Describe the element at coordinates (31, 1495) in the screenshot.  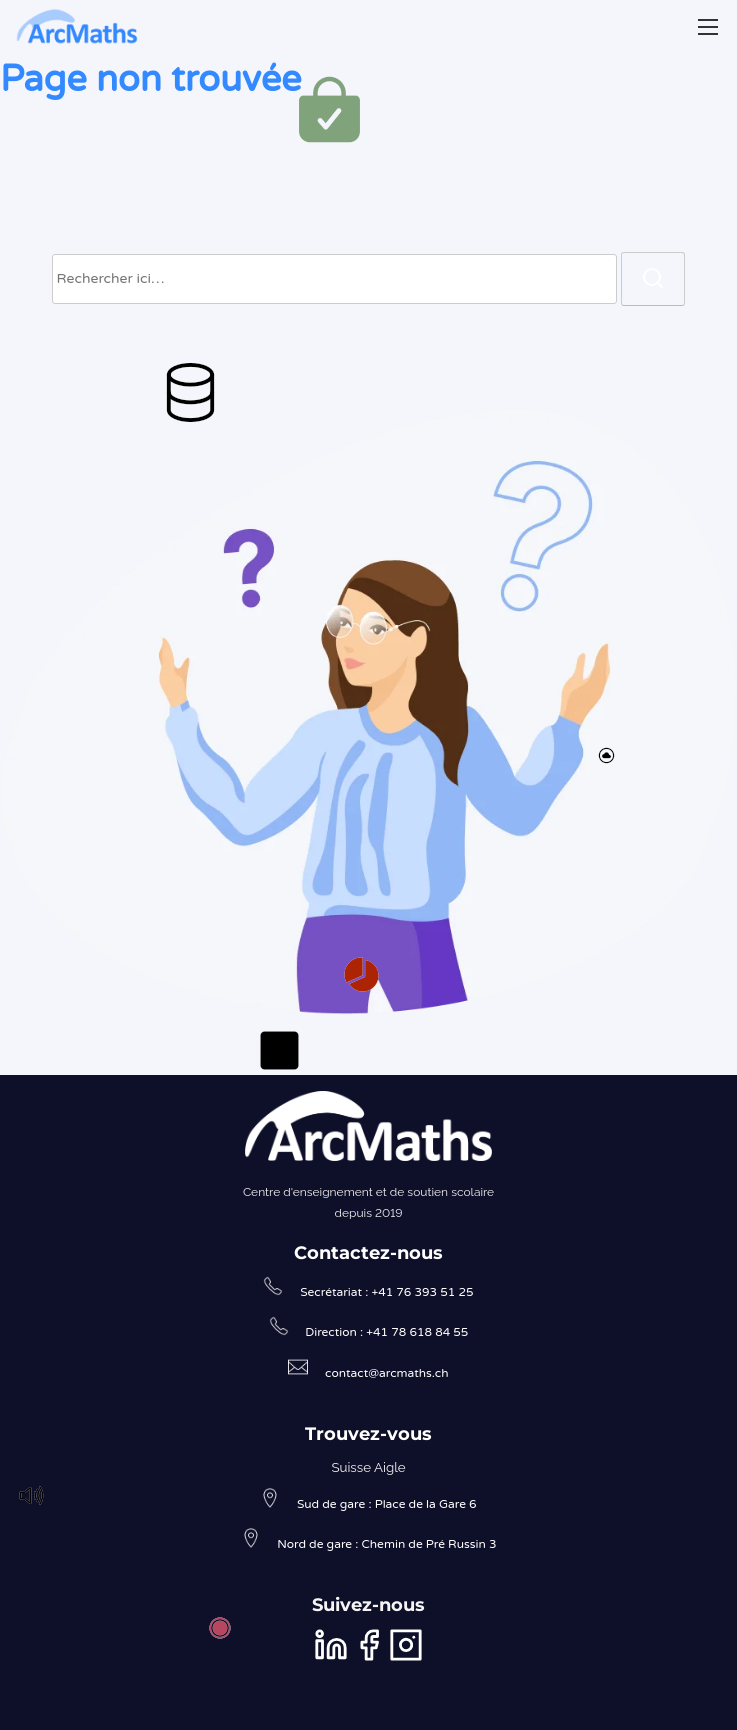
I see `adjust or increase audio volume` at that location.